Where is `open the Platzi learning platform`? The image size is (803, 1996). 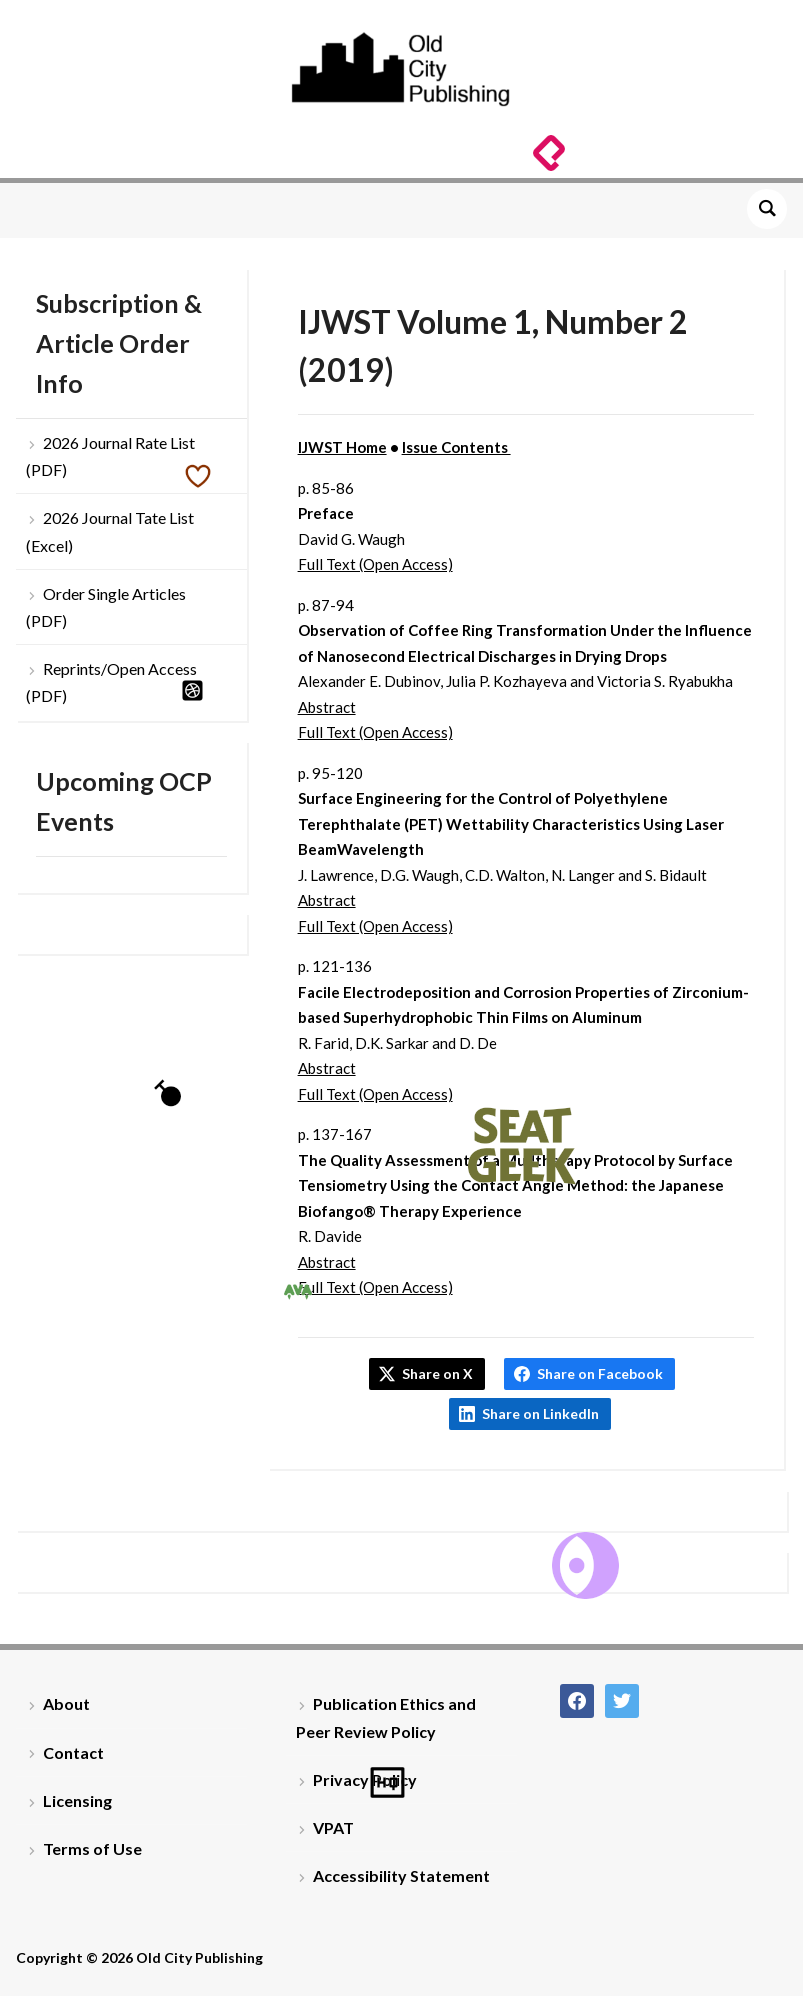 open the Platzi learning platform is located at coordinates (549, 153).